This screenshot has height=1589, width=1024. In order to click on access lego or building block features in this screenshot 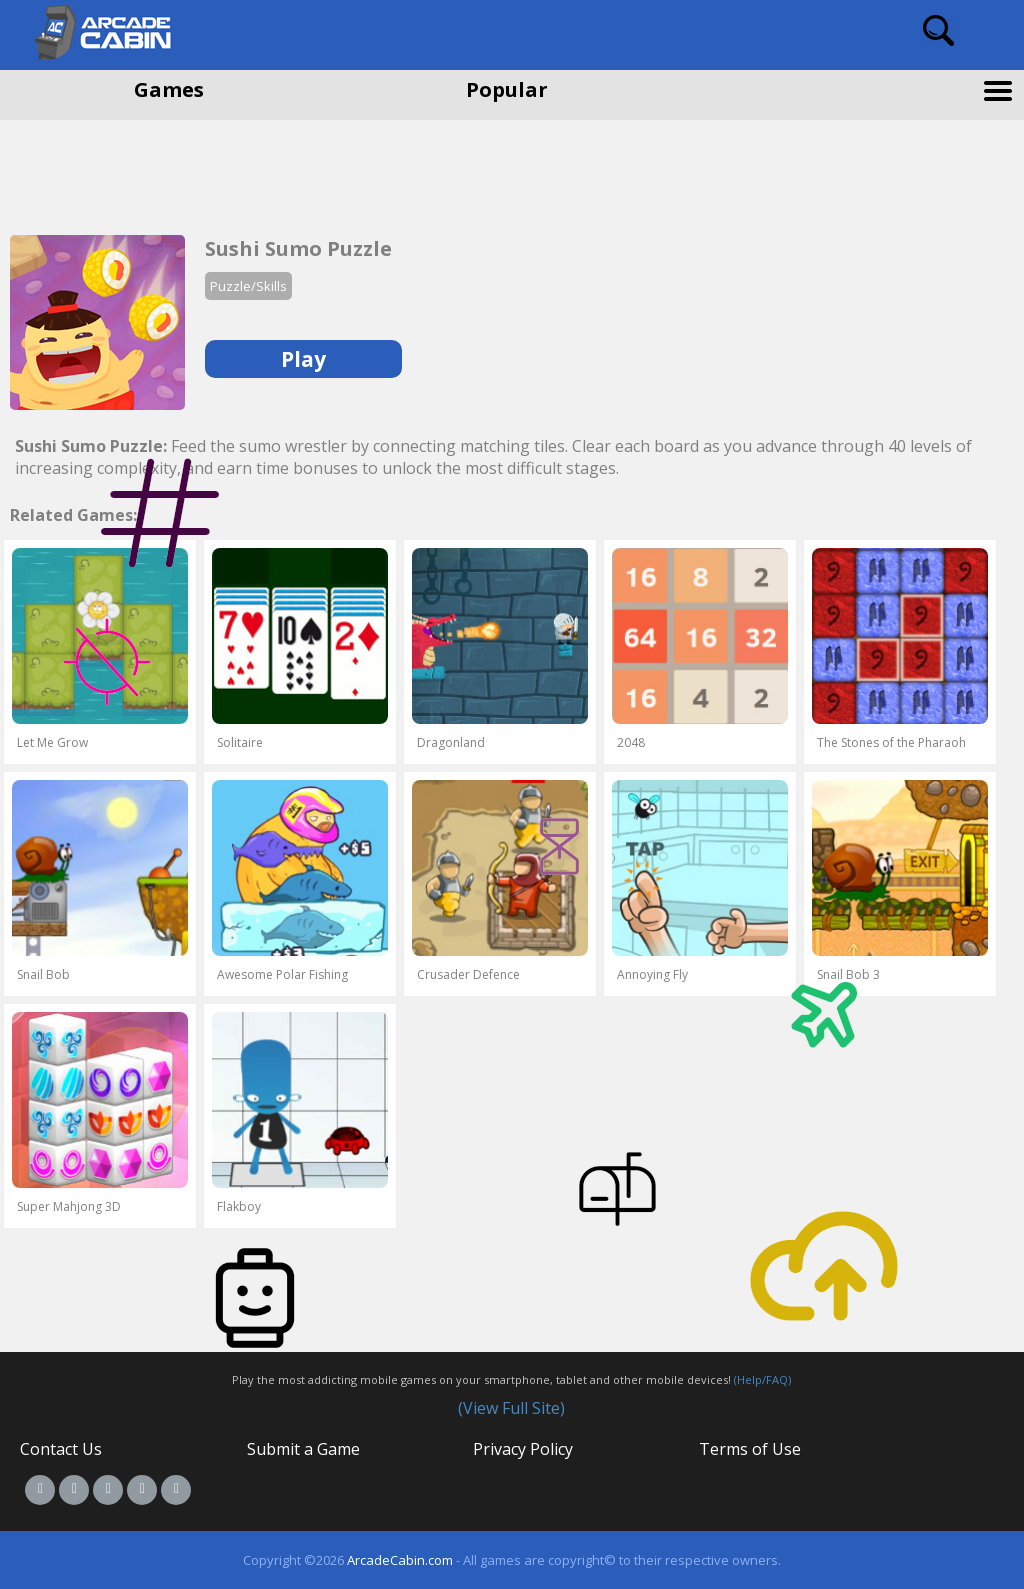, I will do `click(255, 1298)`.